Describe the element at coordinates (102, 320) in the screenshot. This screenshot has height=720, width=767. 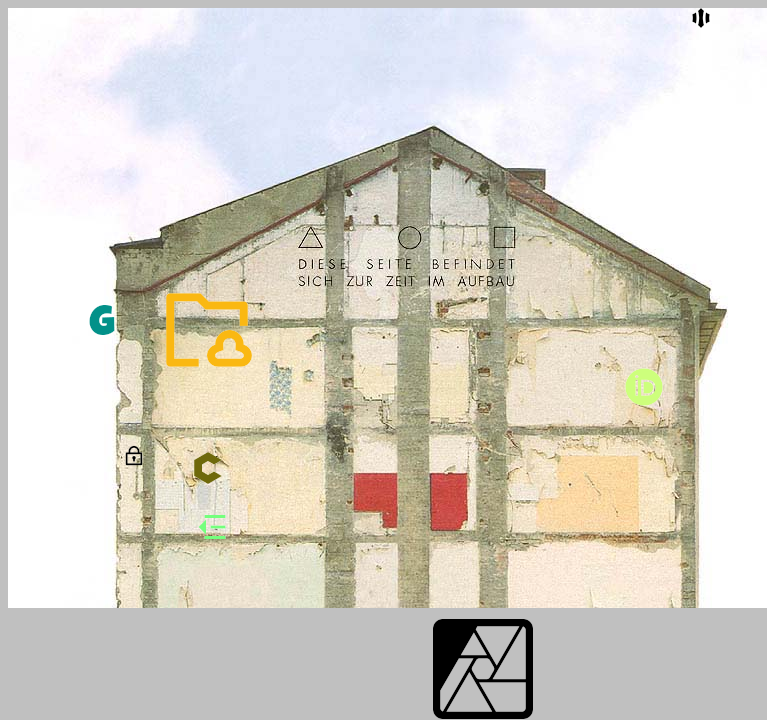
I see `open the Grocy app` at that location.